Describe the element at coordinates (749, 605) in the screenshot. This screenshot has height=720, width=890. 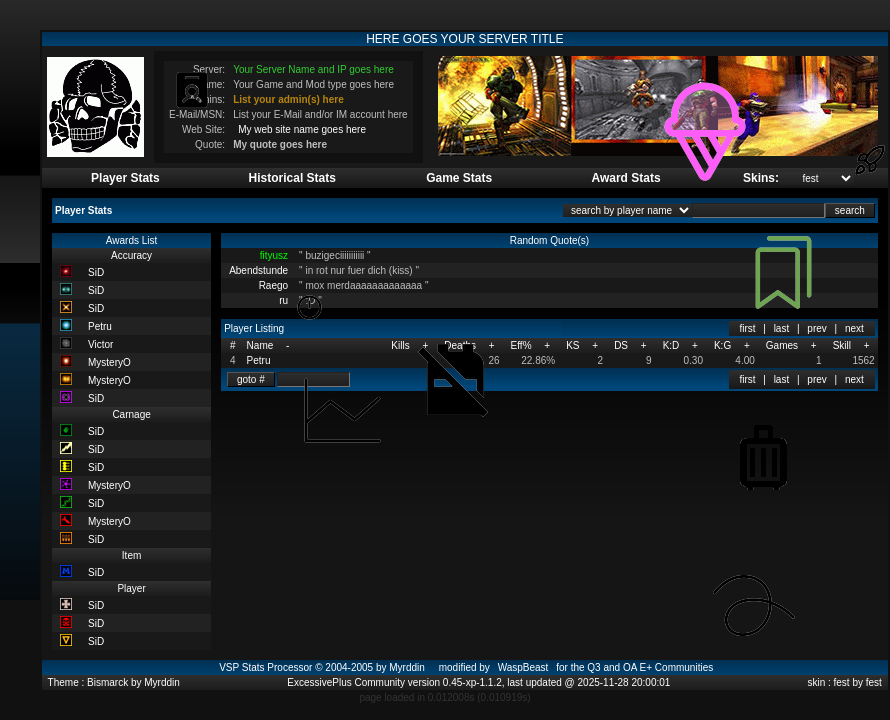
I see `freehand drawing or sketch tool` at that location.